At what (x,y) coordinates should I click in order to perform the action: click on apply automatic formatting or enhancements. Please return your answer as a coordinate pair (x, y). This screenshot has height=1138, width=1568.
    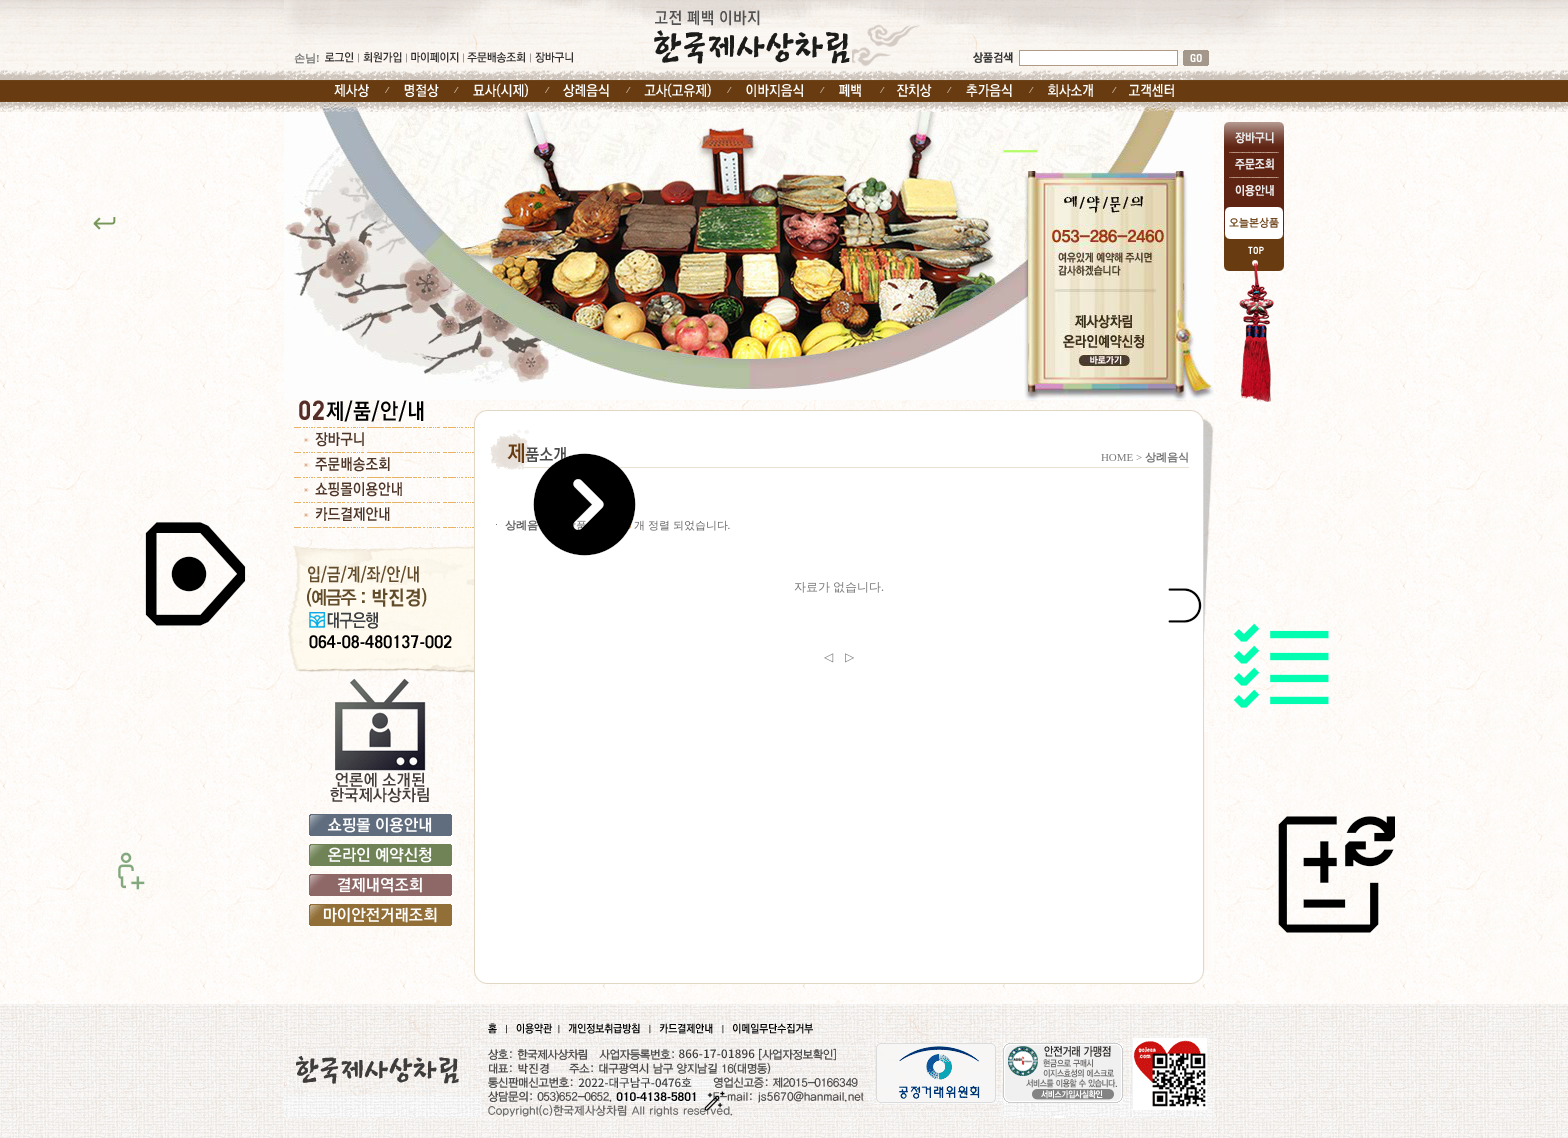
    Looking at the image, I should click on (714, 1101).